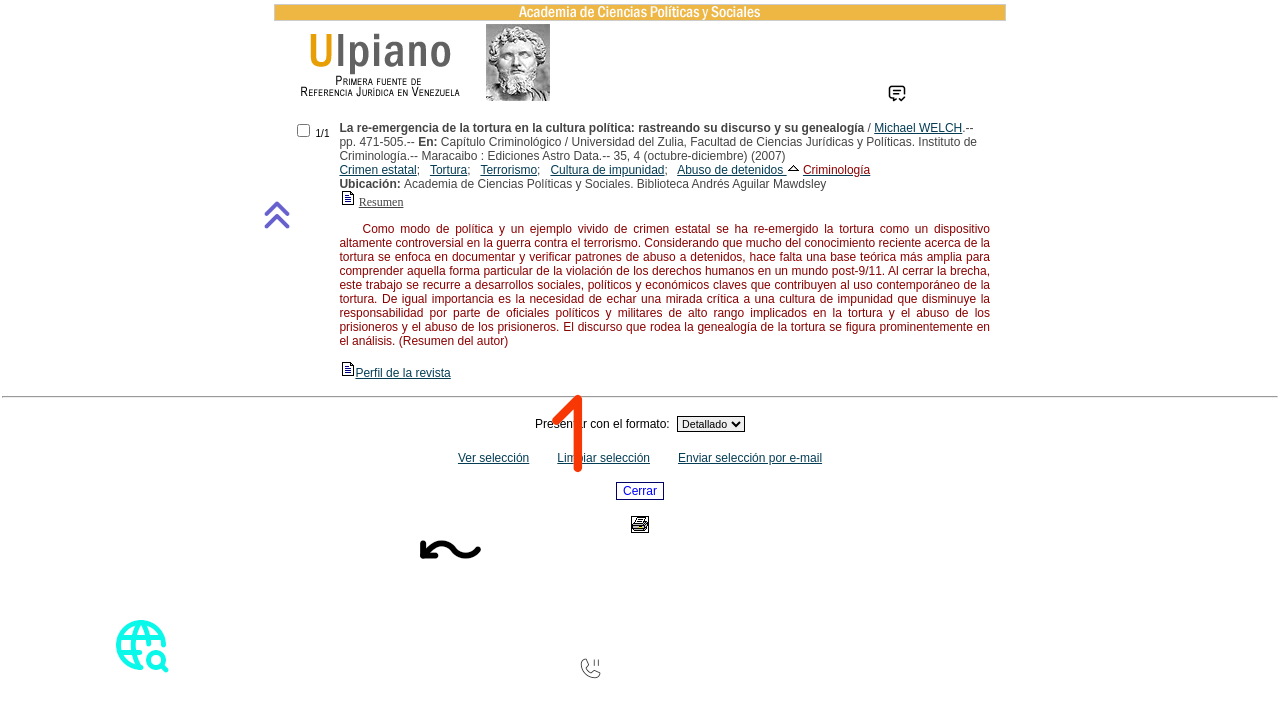  Describe the element at coordinates (450, 549) in the screenshot. I see `undo or revert previous action` at that location.